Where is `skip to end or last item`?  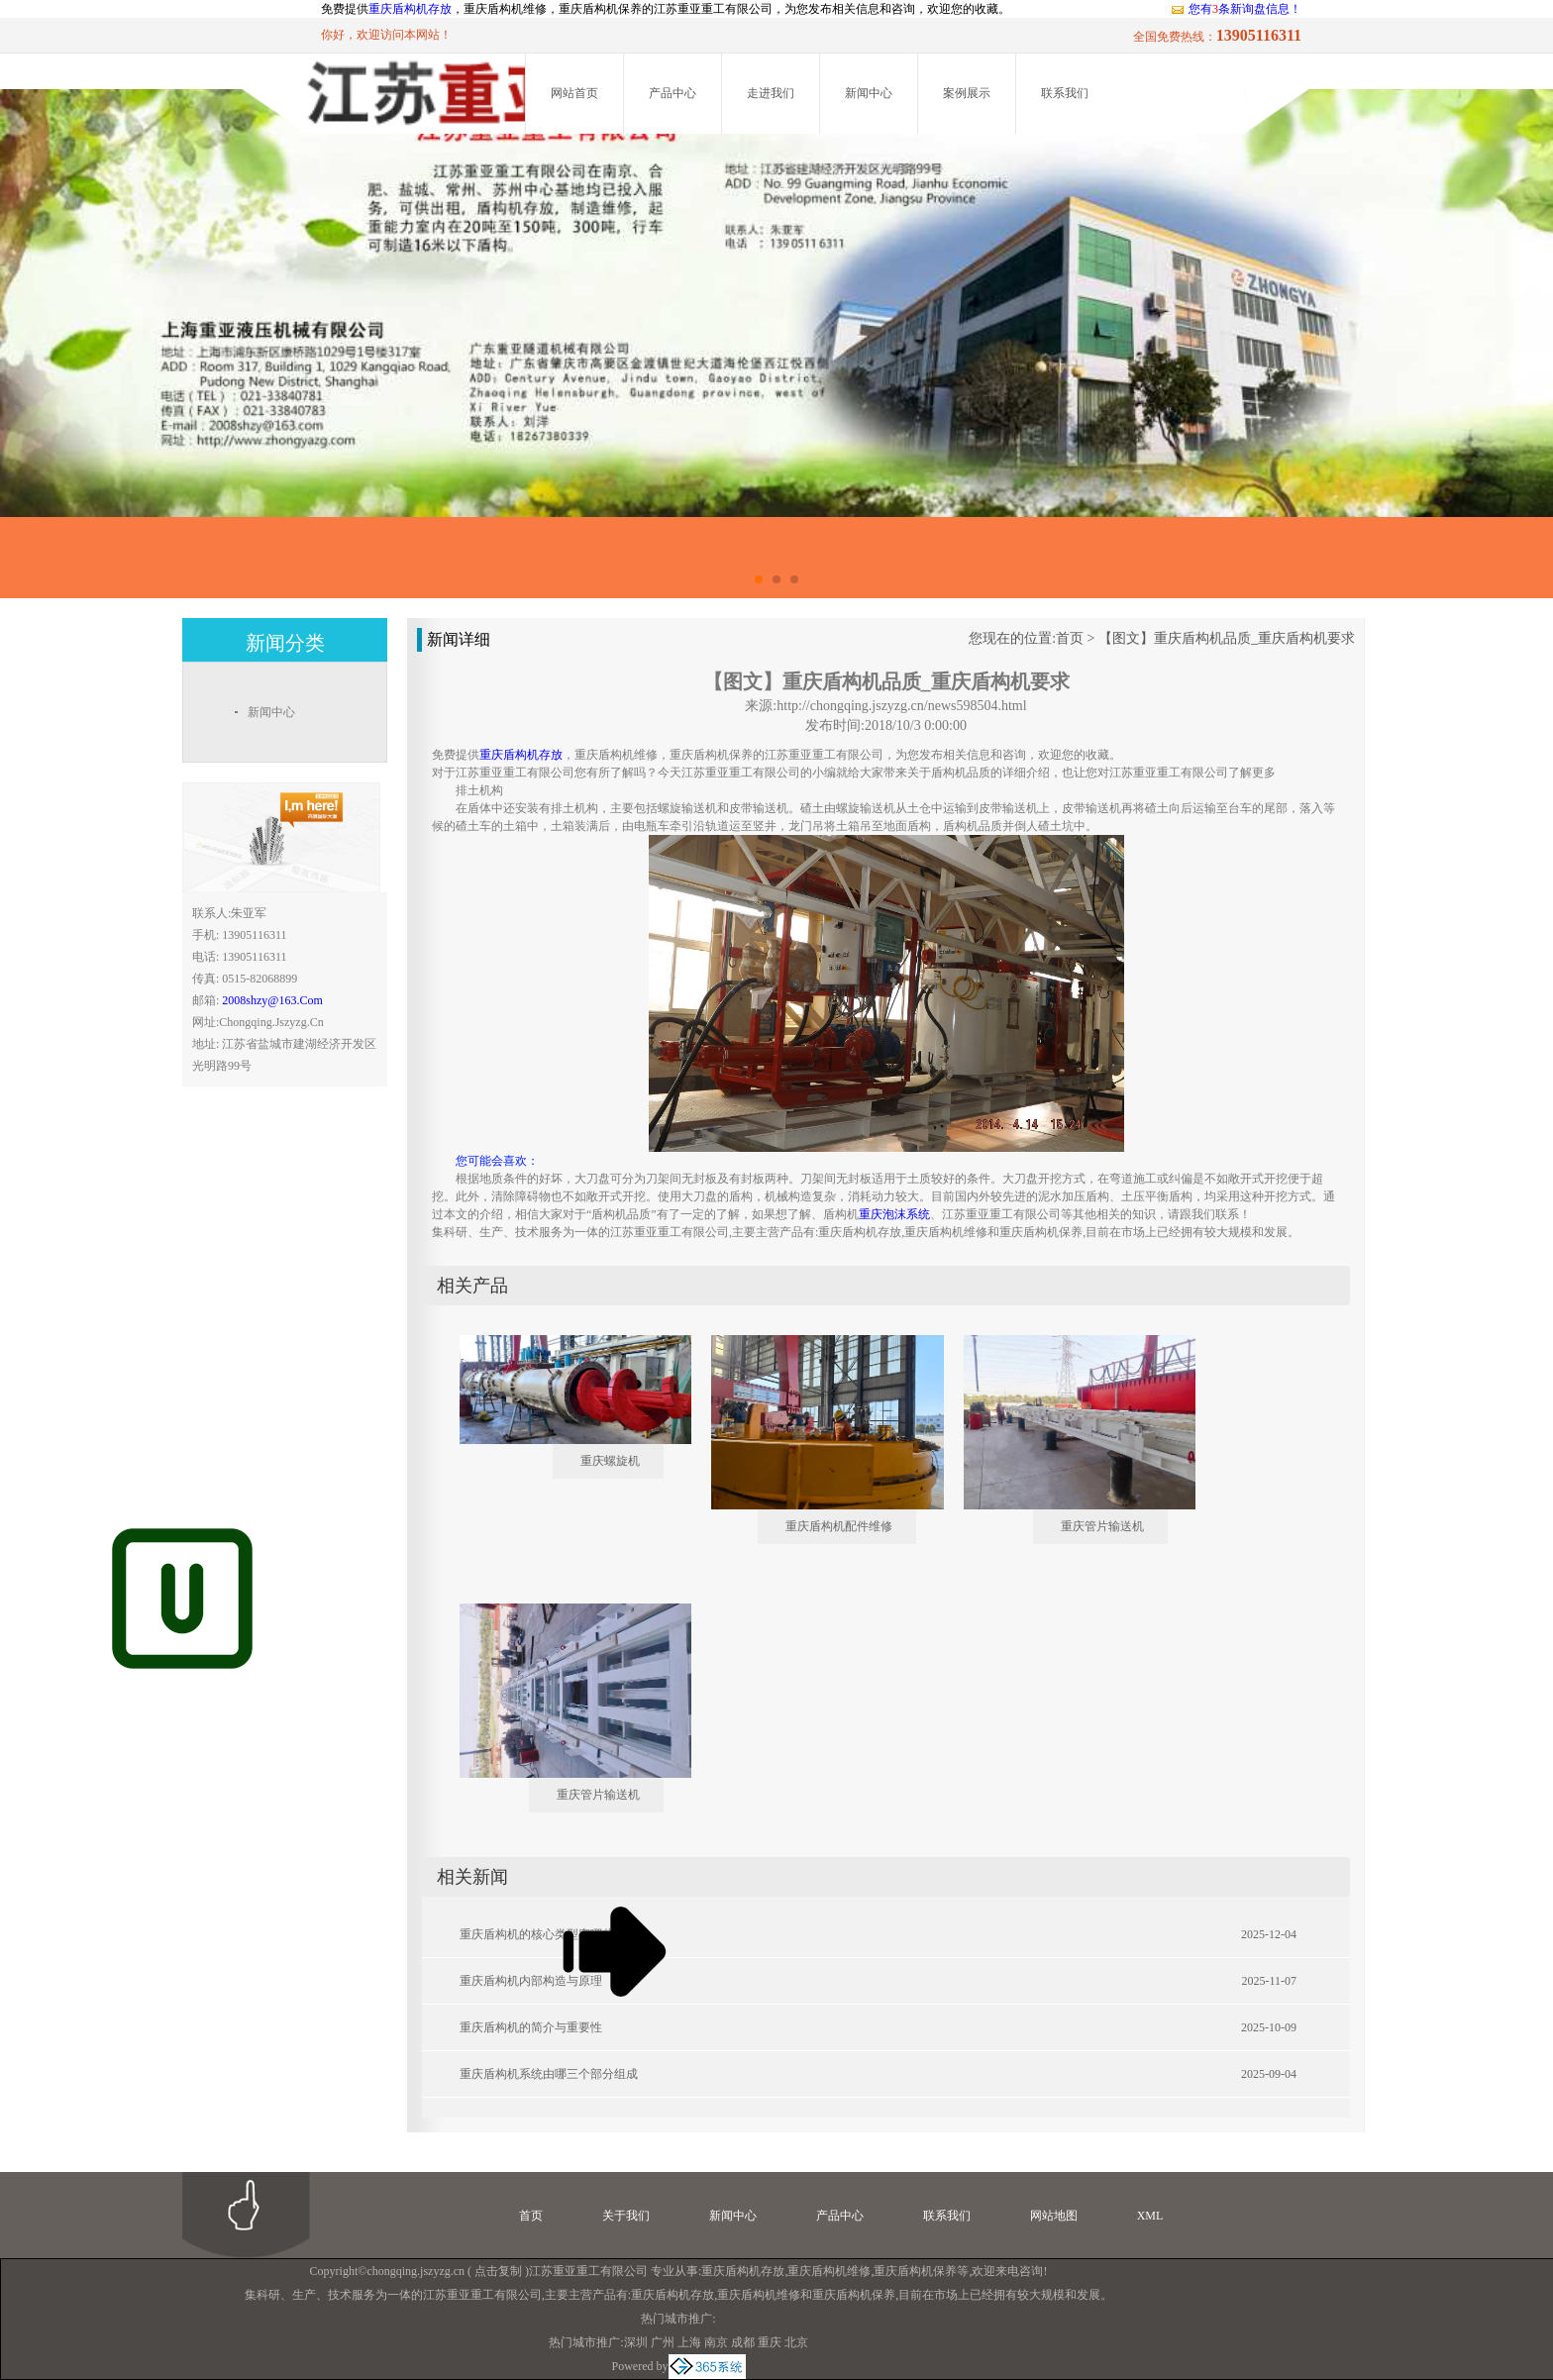
skip to end or last item is located at coordinates (615, 1951).